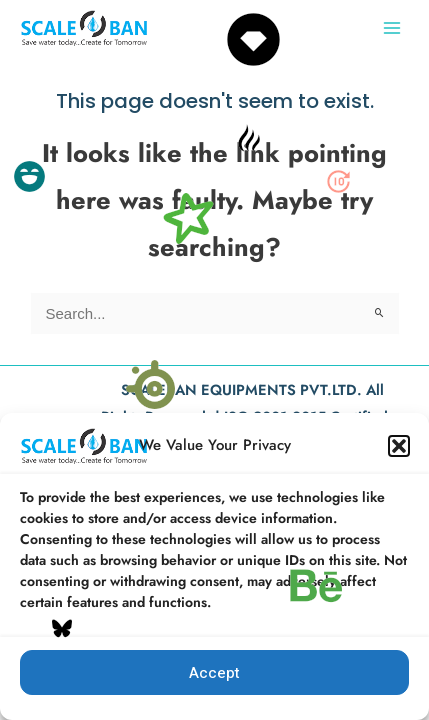  I want to click on copper cryptocurrency logo, so click(253, 39).